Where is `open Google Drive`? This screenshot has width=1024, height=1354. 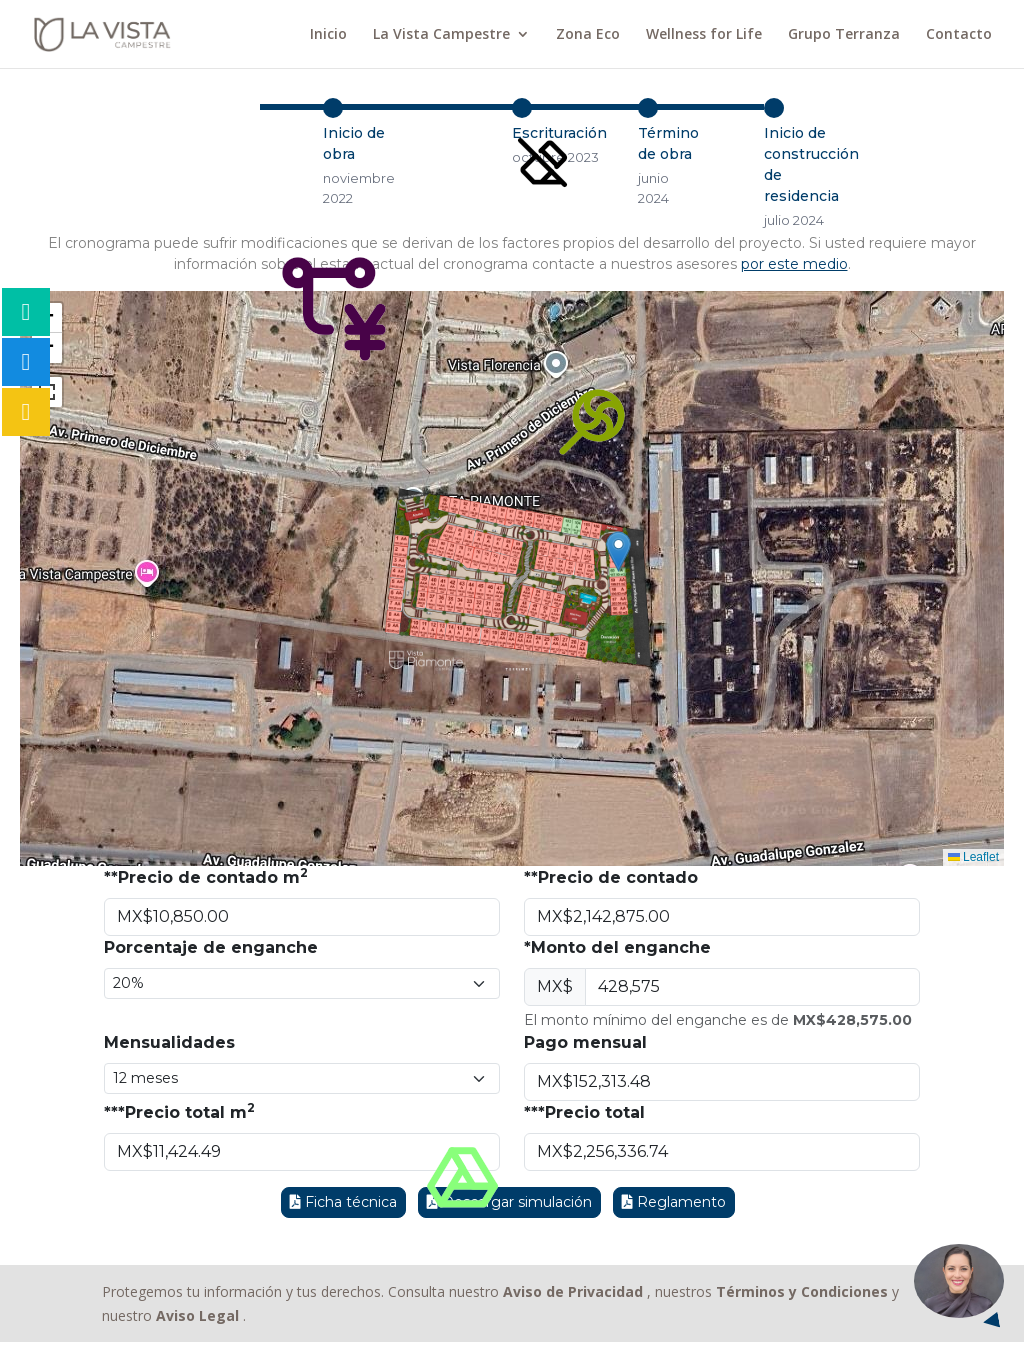 open Google Drive is located at coordinates (462, 1175).